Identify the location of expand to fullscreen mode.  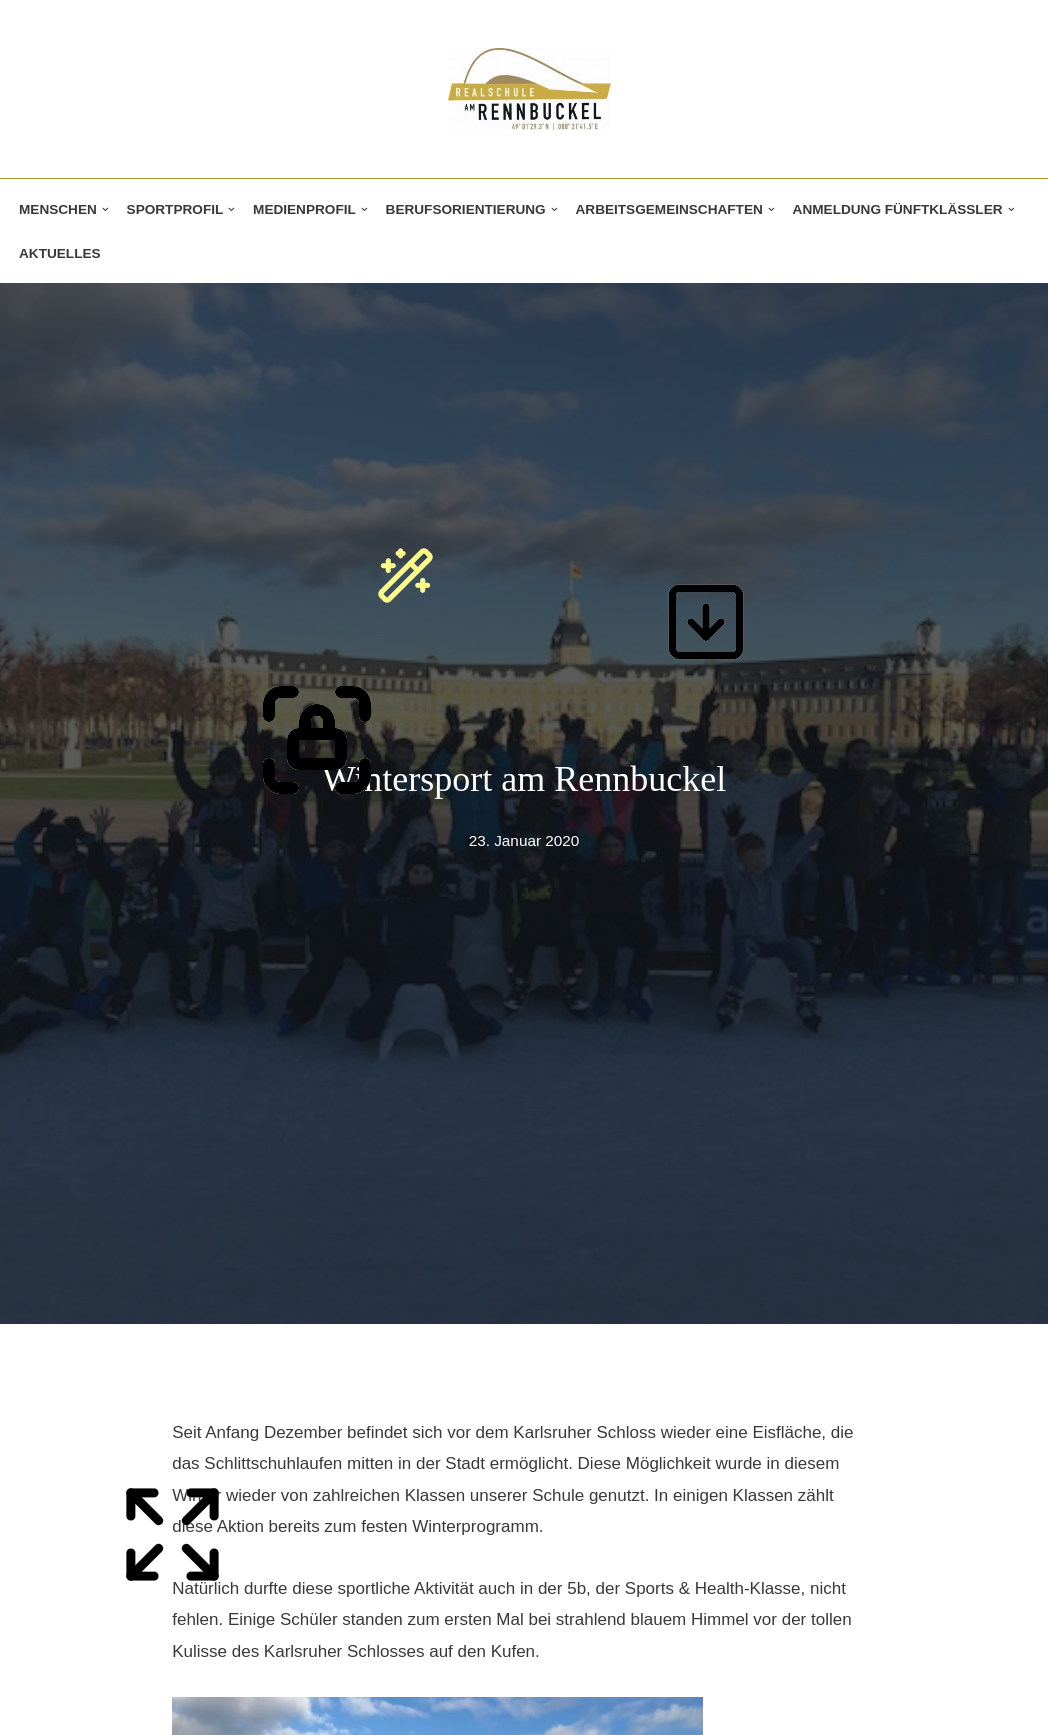
(172, 1534).